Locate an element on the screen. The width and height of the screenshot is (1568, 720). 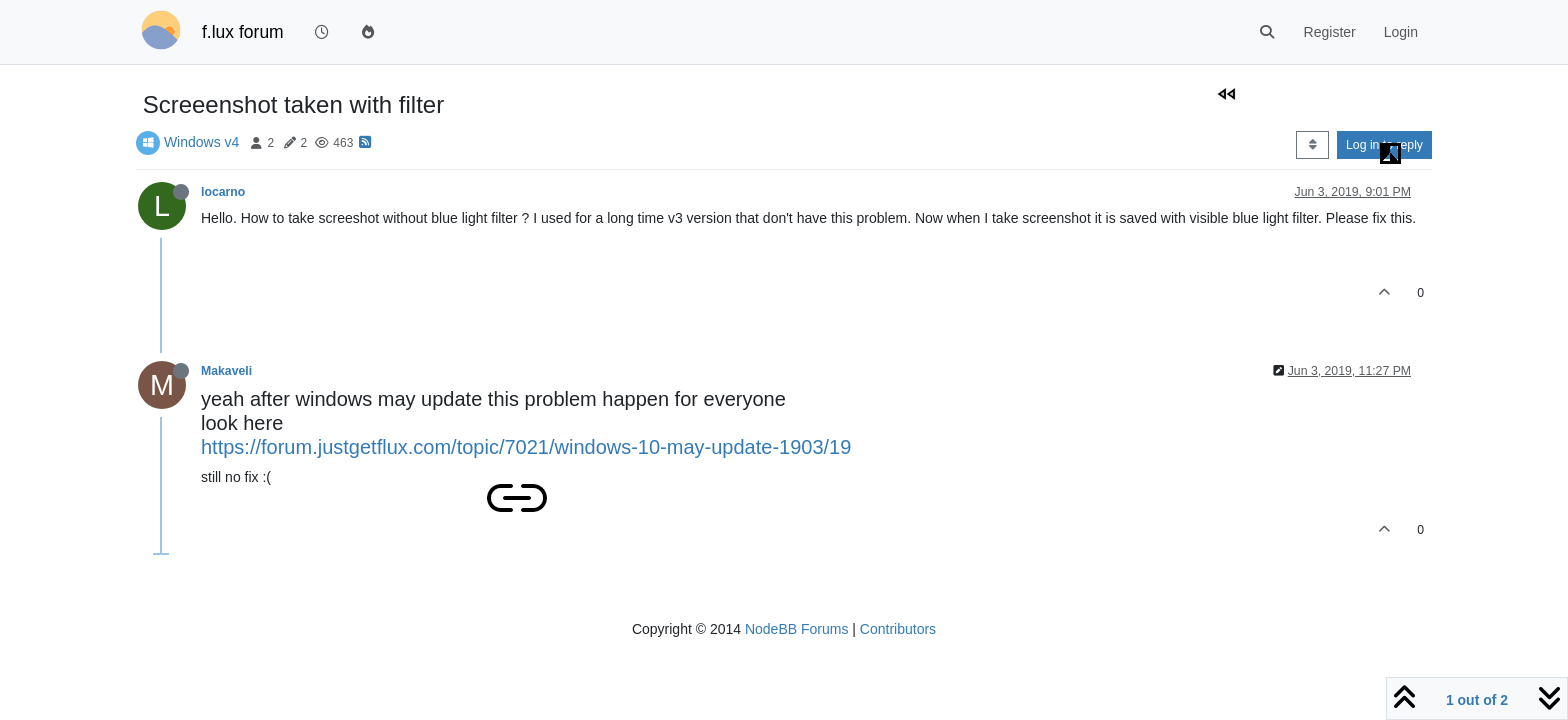
apply black and white filter to image is located at coordinates (1390, 153).